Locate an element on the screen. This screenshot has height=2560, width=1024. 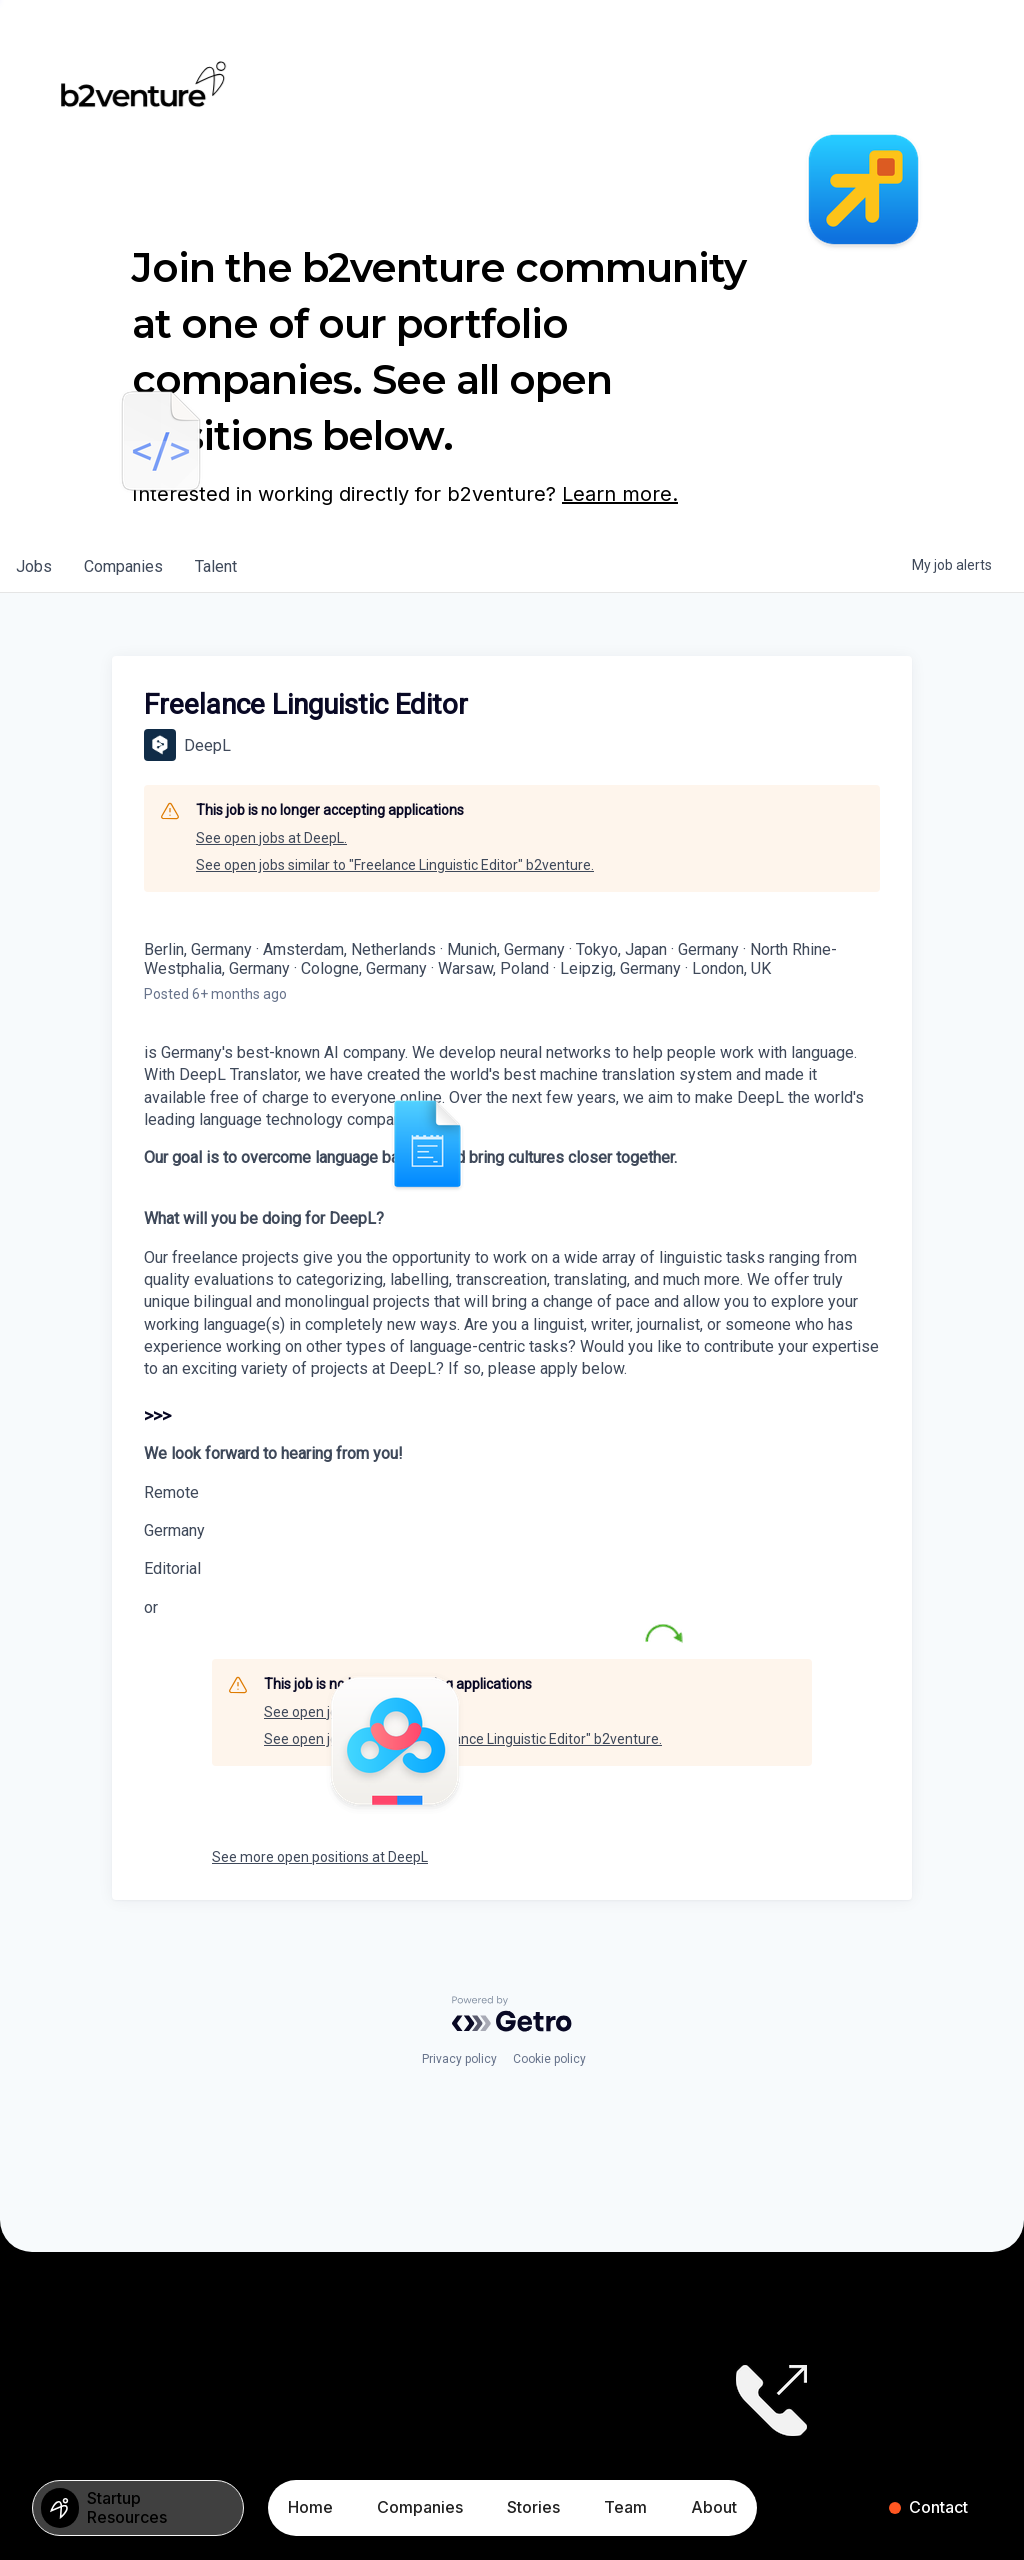
launch VMware Remote Console application is located at coordinates (863, 189).